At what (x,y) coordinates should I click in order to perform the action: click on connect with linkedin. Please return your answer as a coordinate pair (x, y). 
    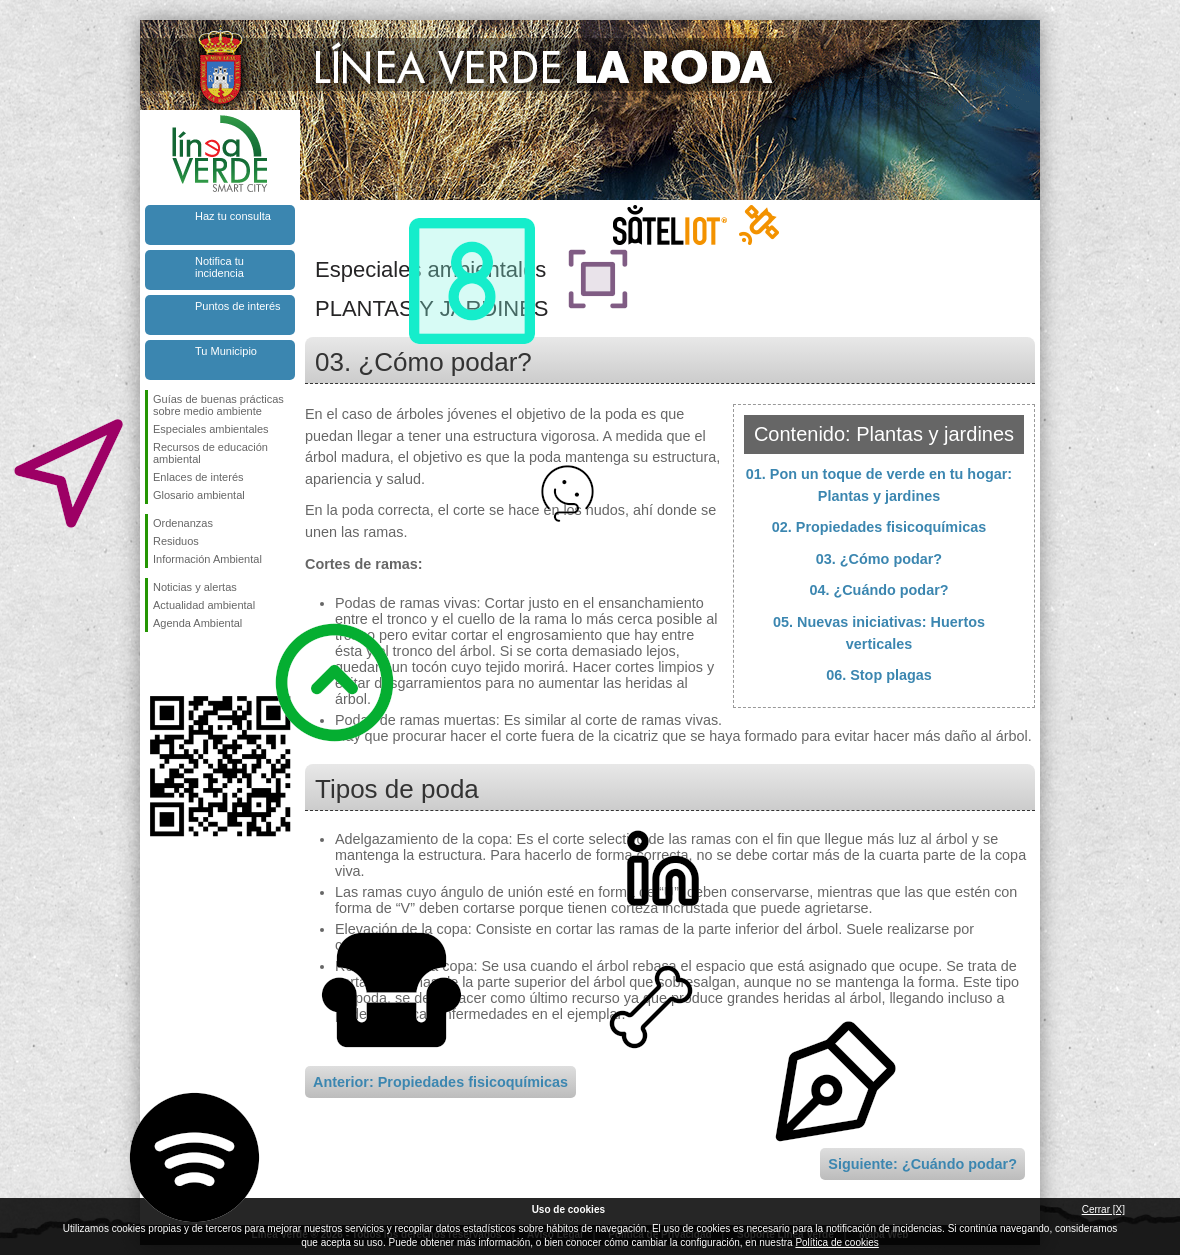
    Looking at the image, I should click on (663, 870).